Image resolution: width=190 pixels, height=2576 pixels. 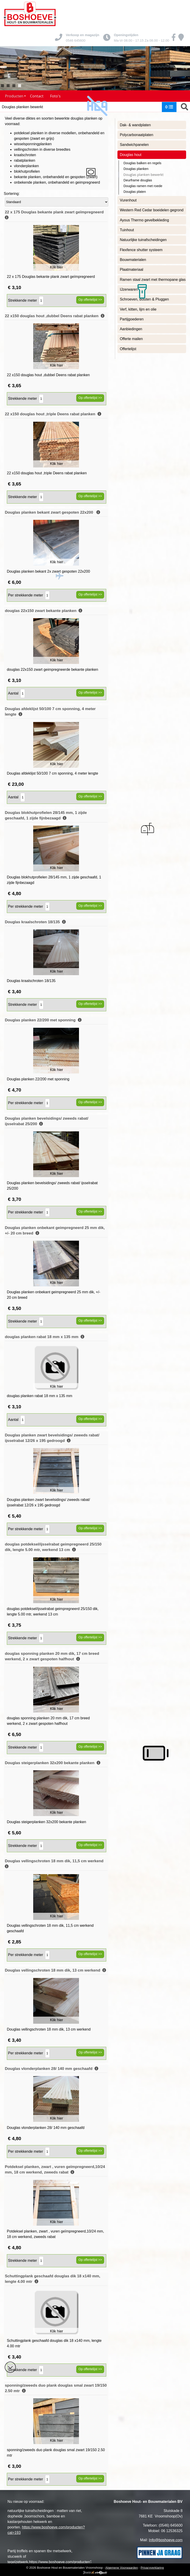 I want to click on apply vignette effect to photo, so click(x=91, y=172).